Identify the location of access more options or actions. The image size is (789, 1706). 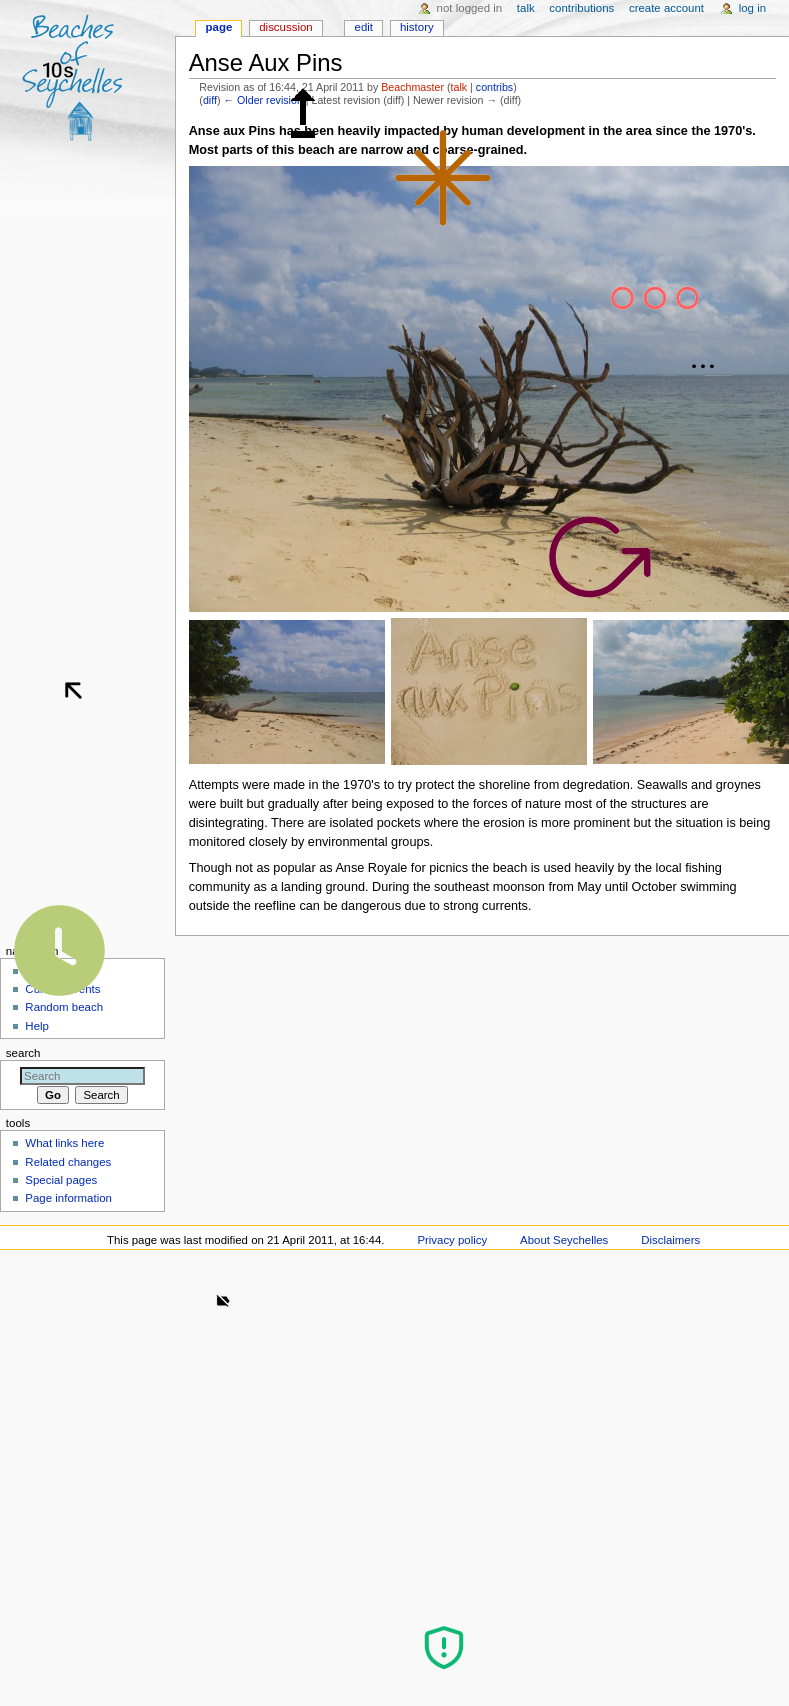
(703, 367).